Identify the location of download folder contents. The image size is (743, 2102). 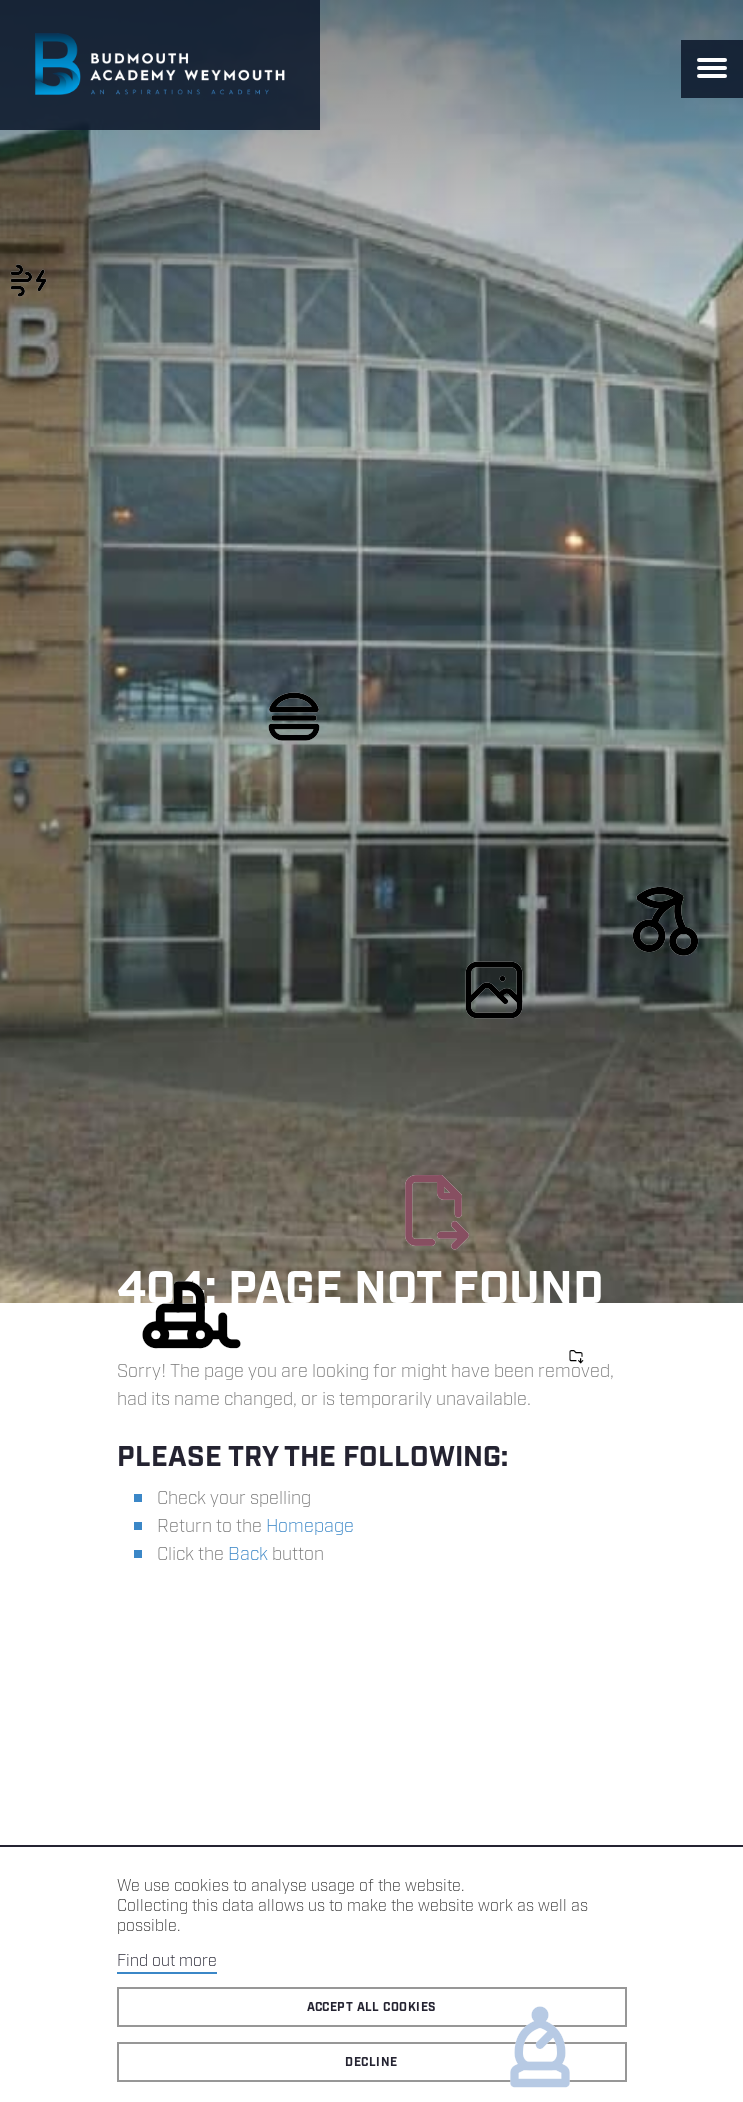
(576, 1356).